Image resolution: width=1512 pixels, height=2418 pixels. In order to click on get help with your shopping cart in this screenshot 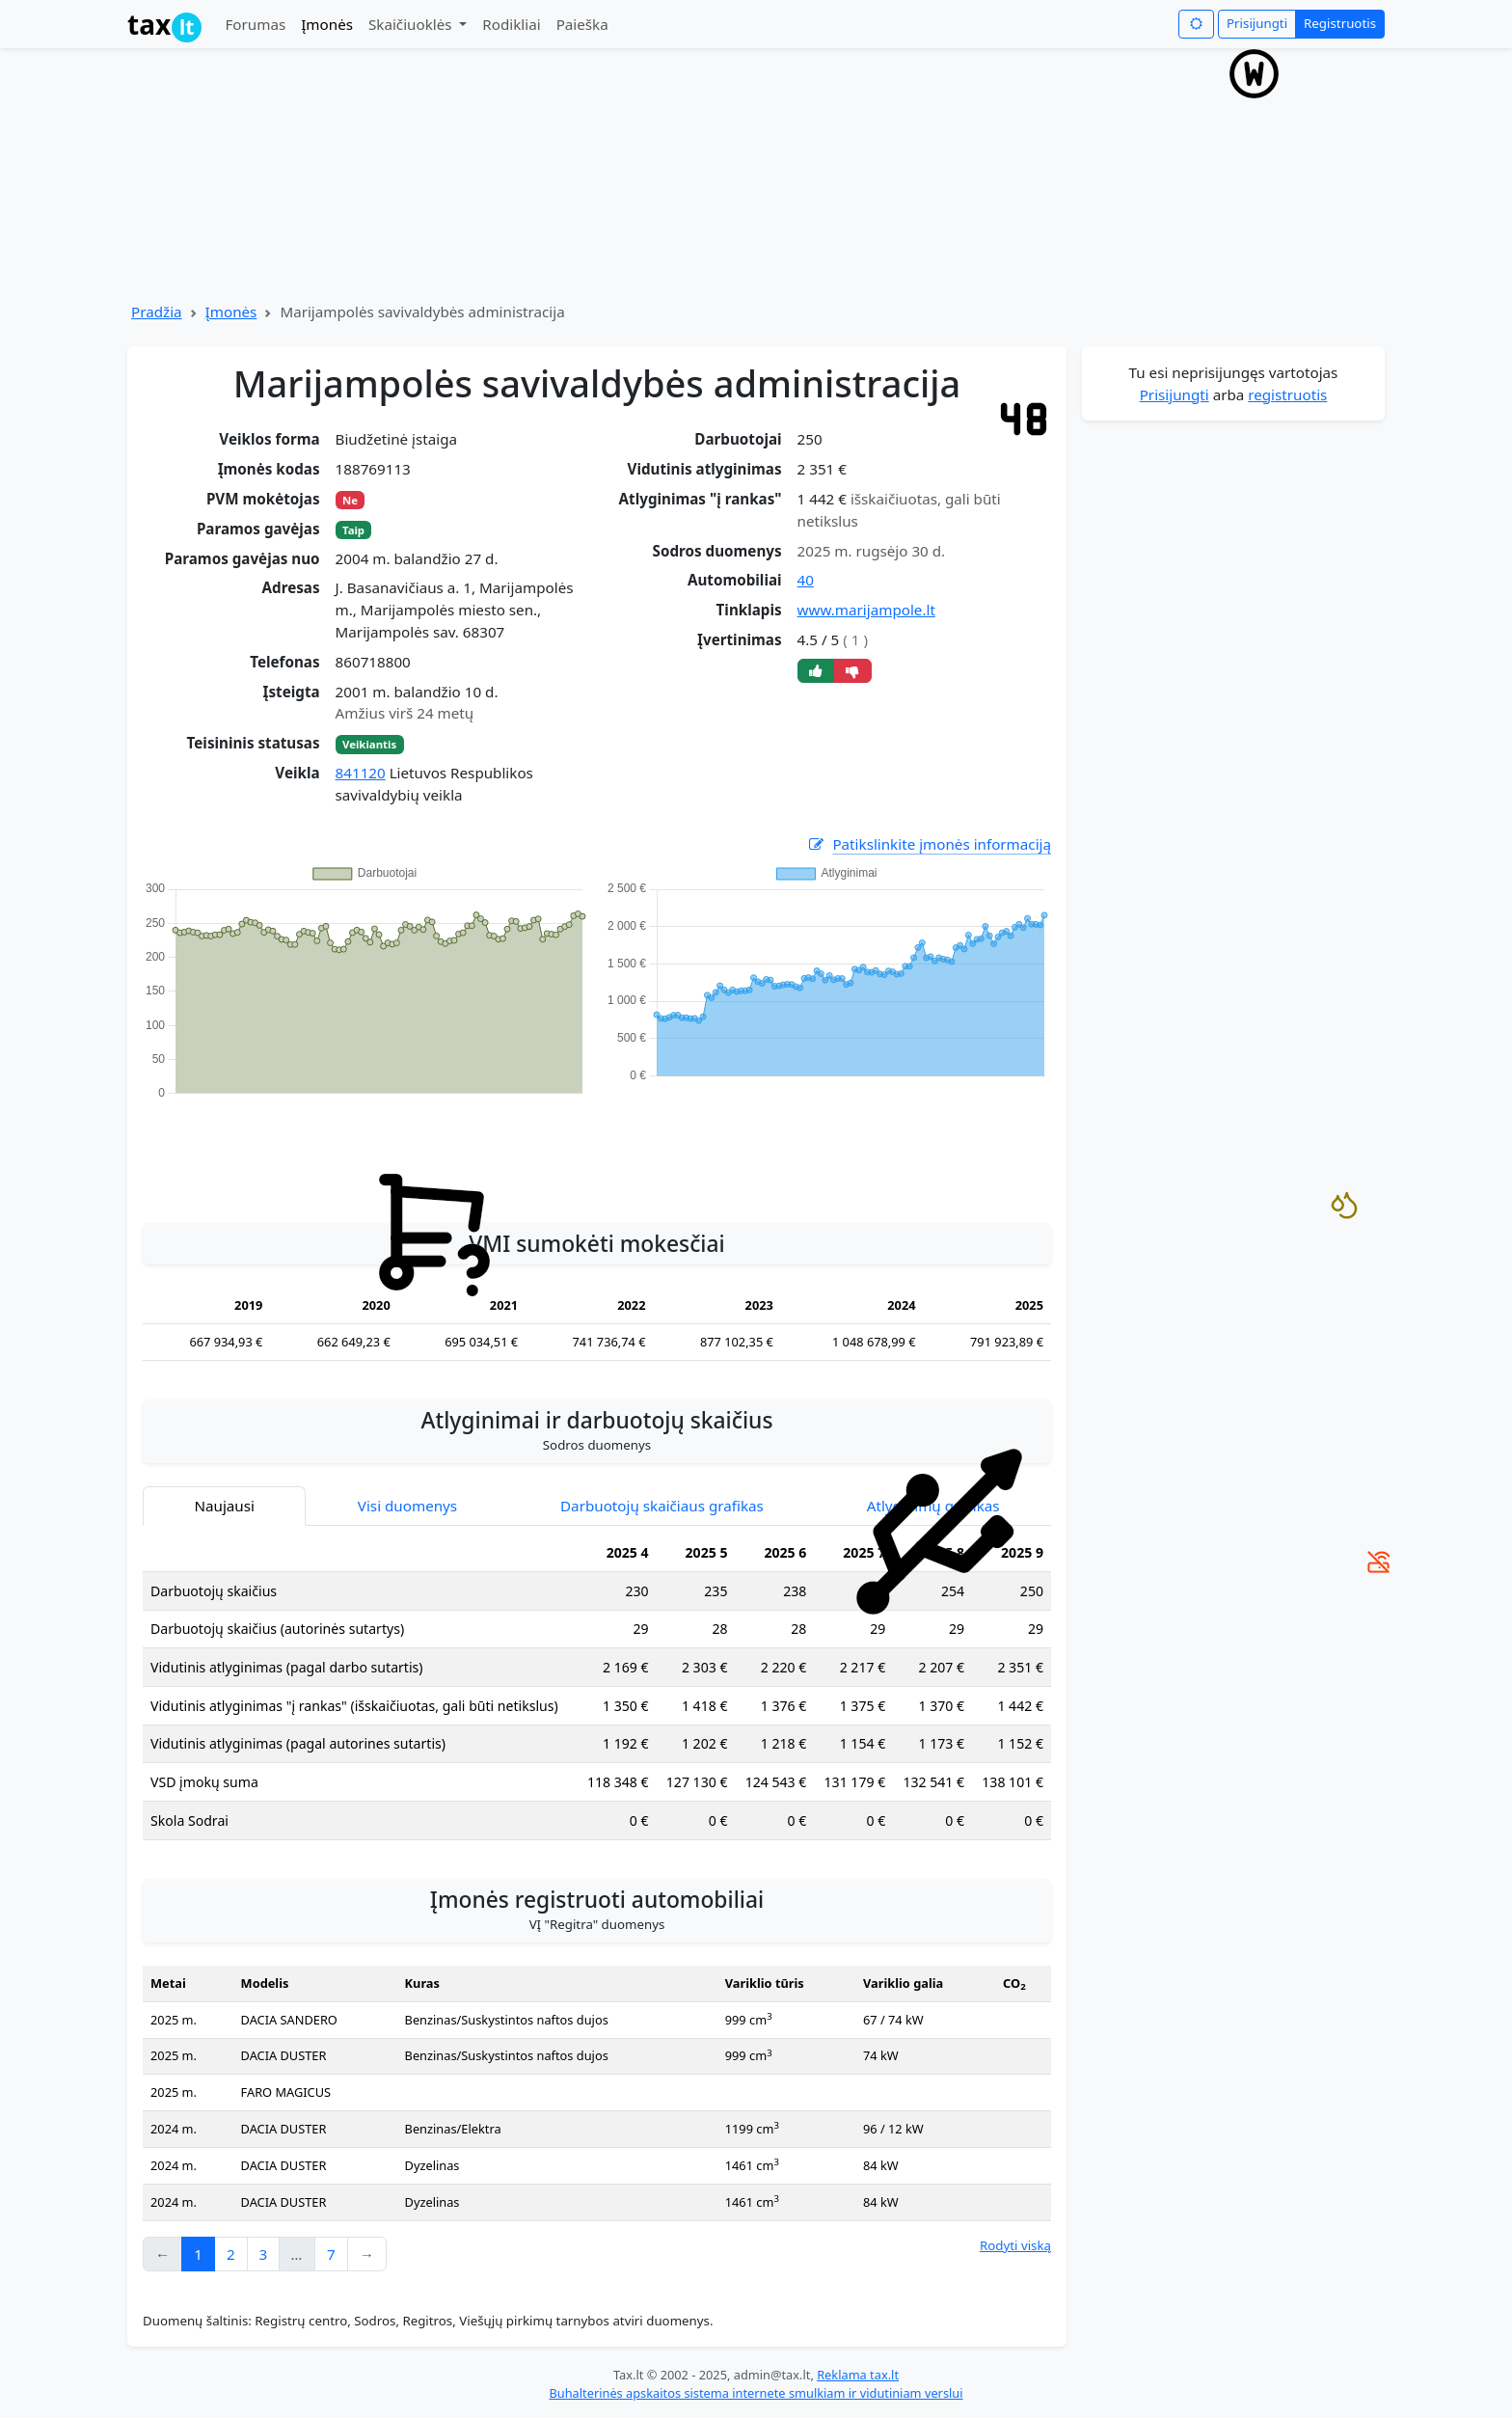, I will do `click(431, 1232)`.